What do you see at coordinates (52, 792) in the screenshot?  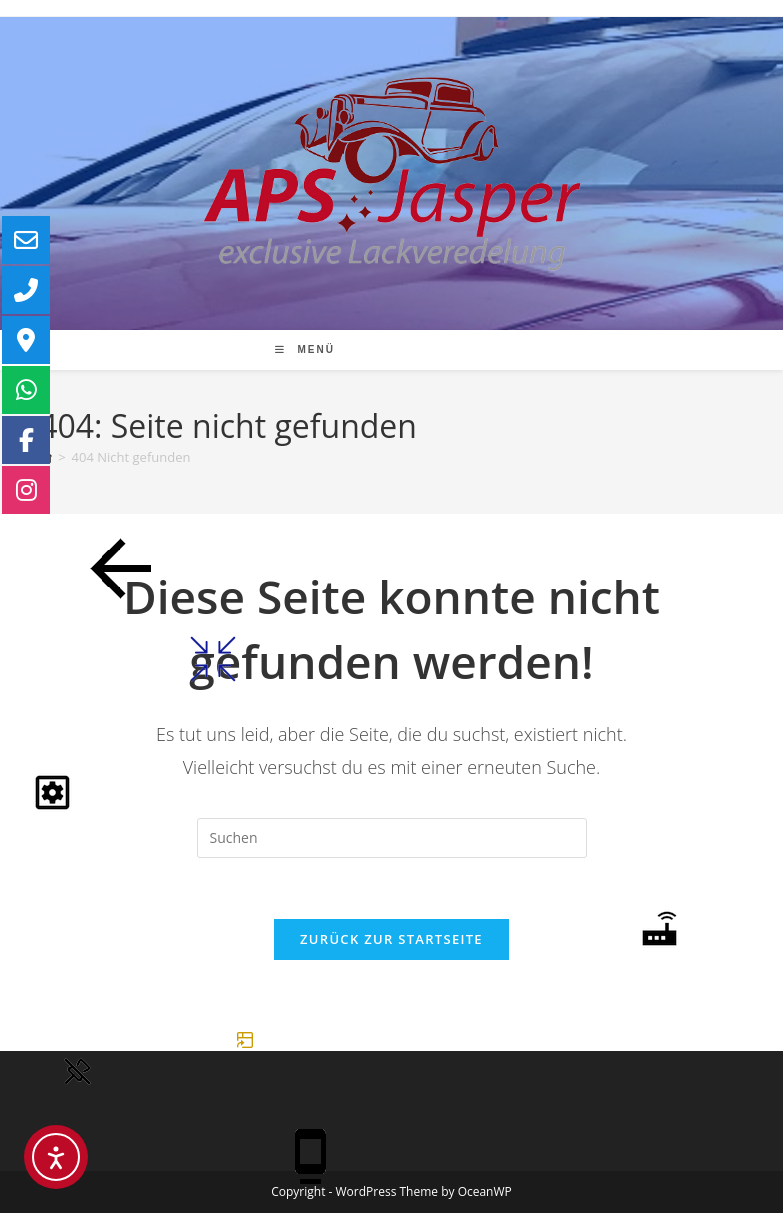 I see `access application settings` at bounding box center [52, 792].